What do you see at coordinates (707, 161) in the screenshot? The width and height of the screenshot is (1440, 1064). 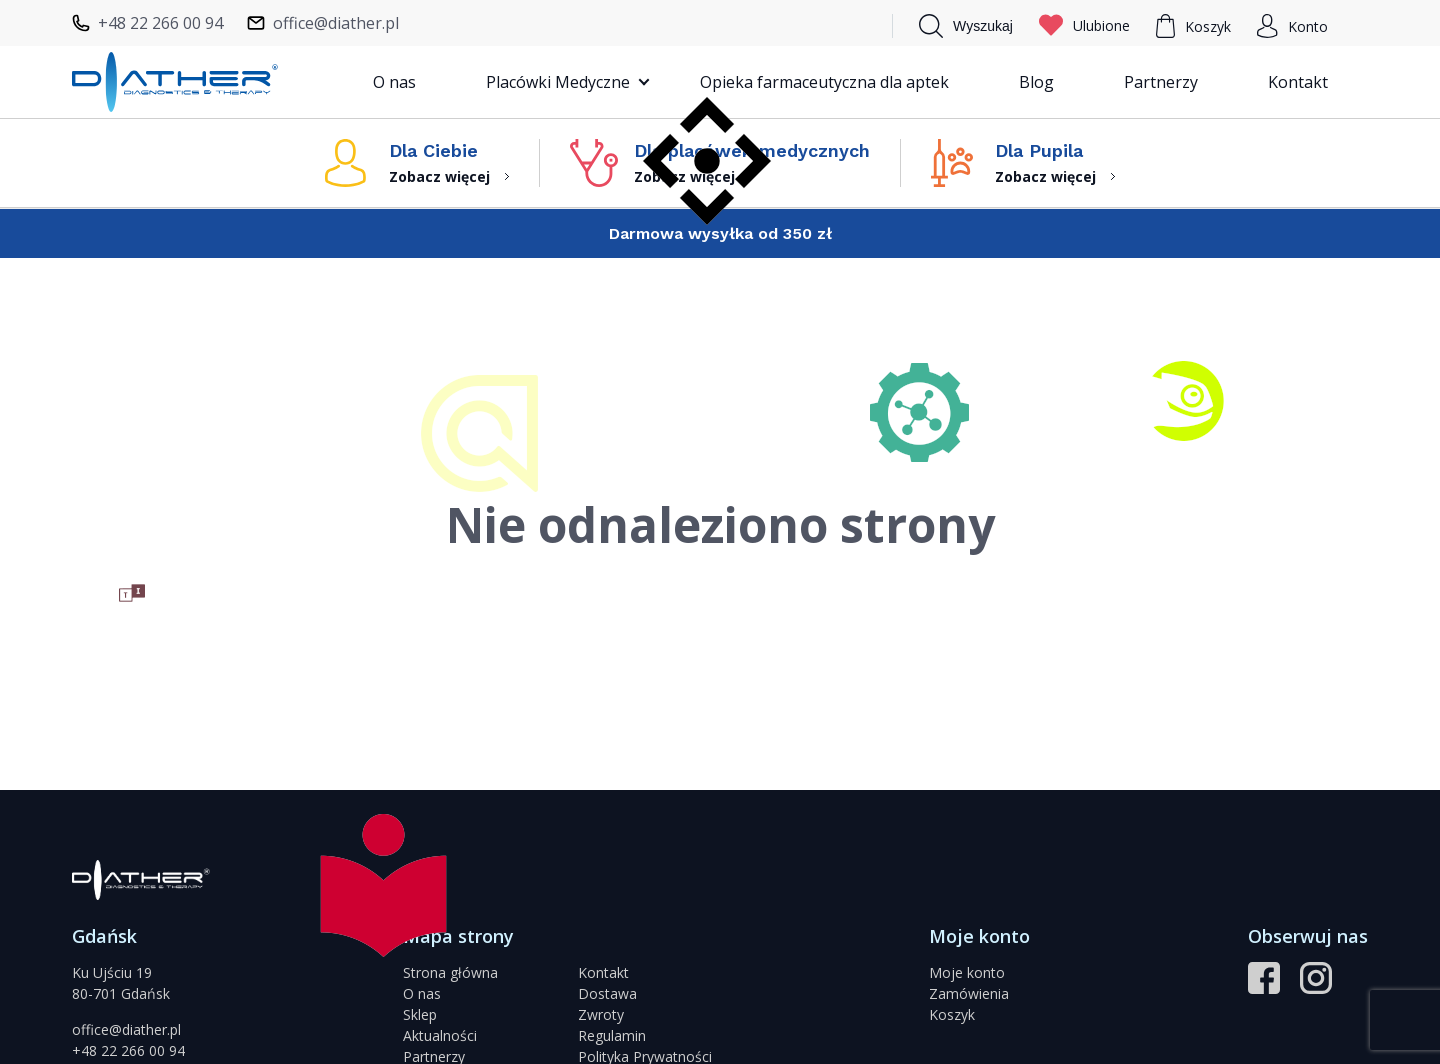 I see `drag to reposition this element` at bounding box center [707, 161].